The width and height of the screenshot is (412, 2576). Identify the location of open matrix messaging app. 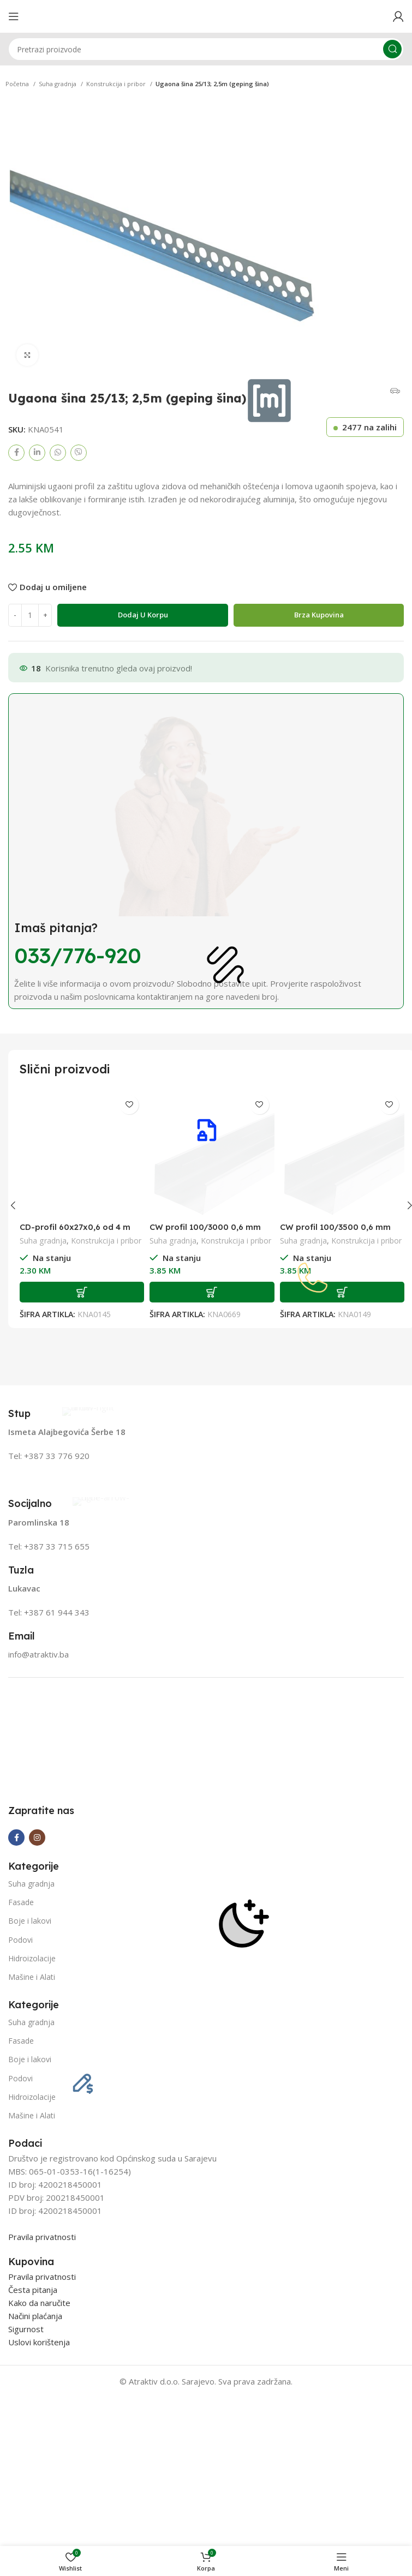
(269, 400).